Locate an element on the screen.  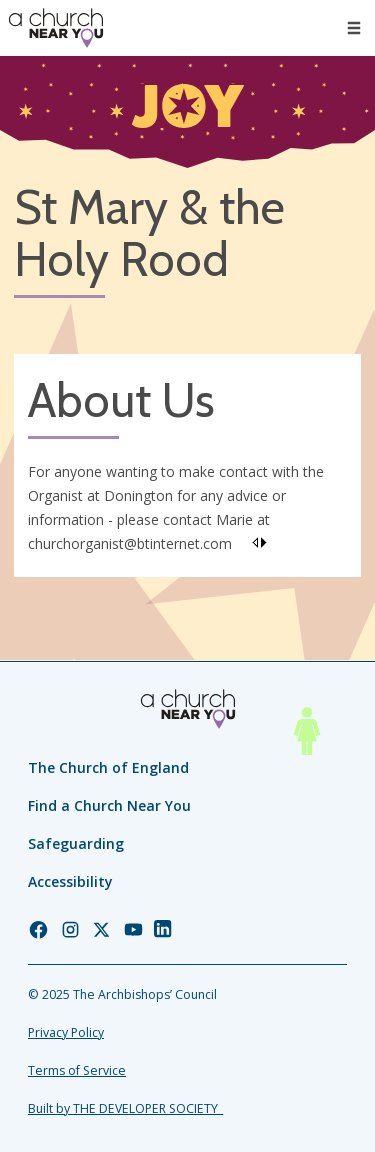
switch to the left panel or view is located at coordinates (259, 542).